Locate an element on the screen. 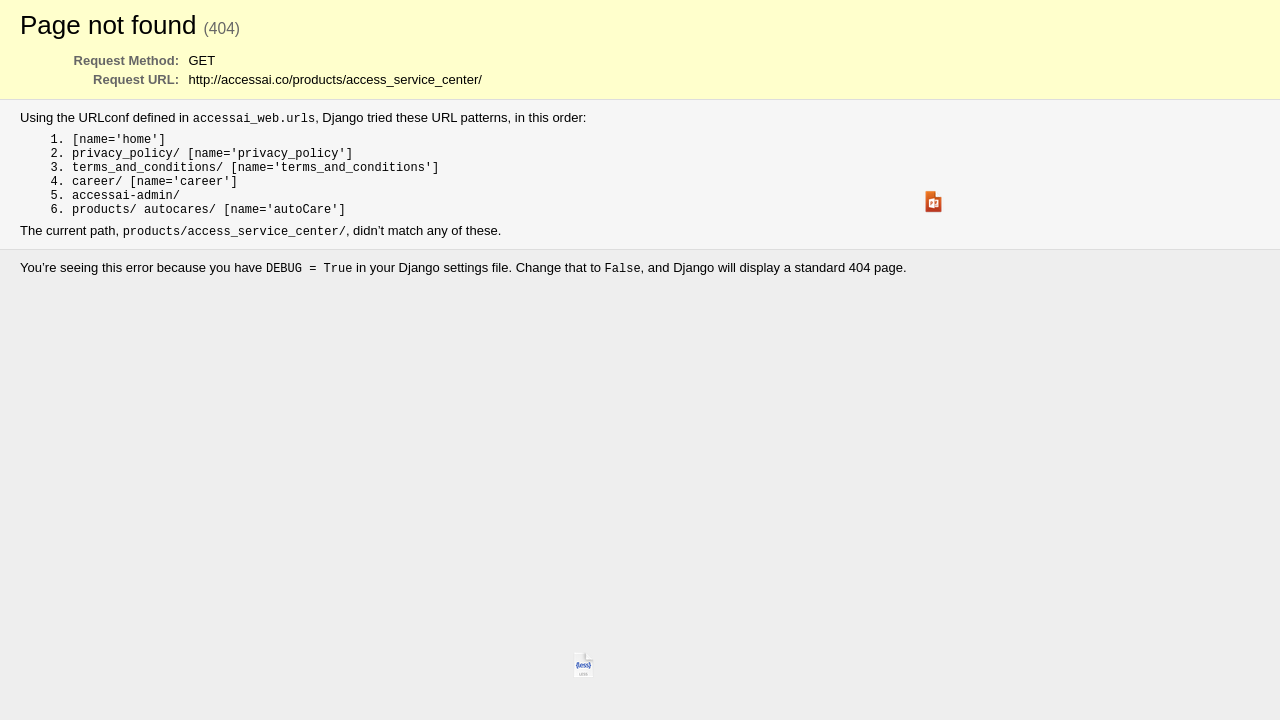  powerpoint template file with macros enabled is located at coordinates (933, 201).